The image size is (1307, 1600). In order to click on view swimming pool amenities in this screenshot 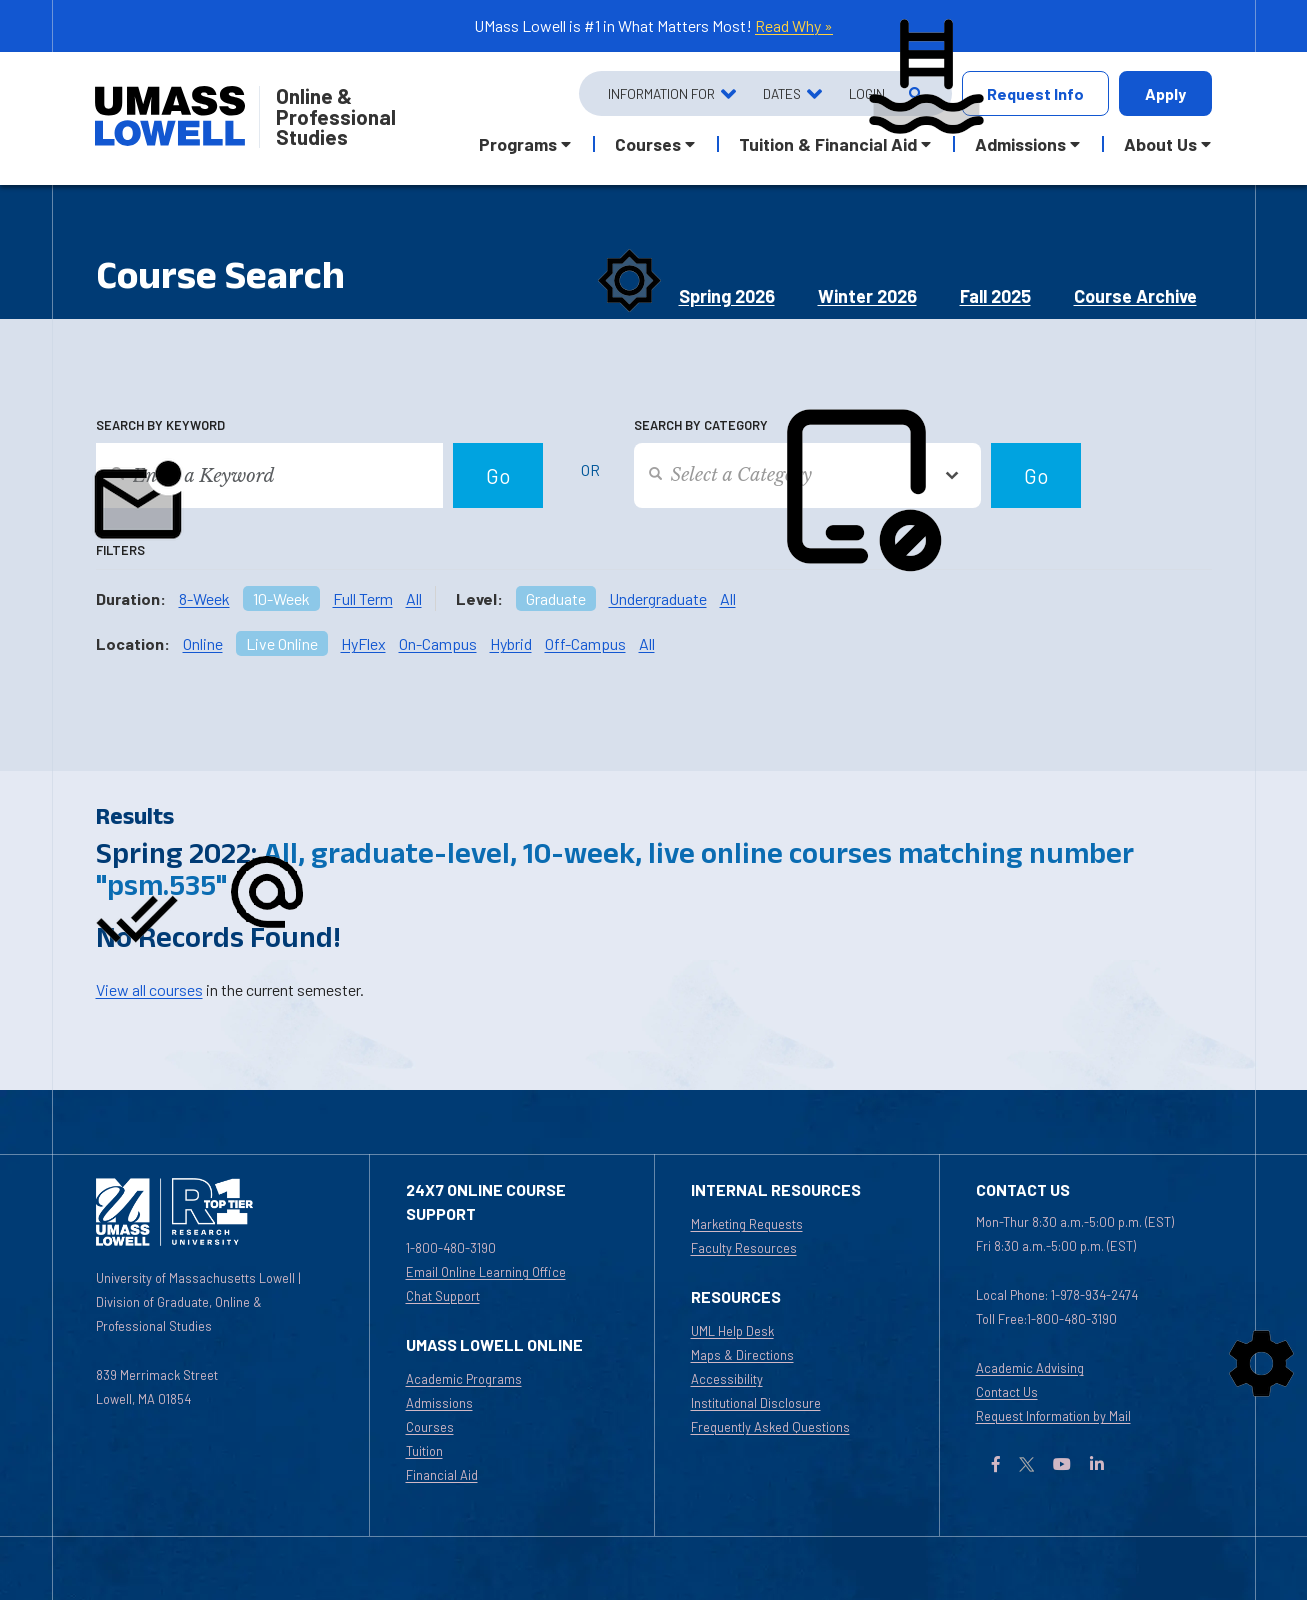, I will do `click(926, 76)`.